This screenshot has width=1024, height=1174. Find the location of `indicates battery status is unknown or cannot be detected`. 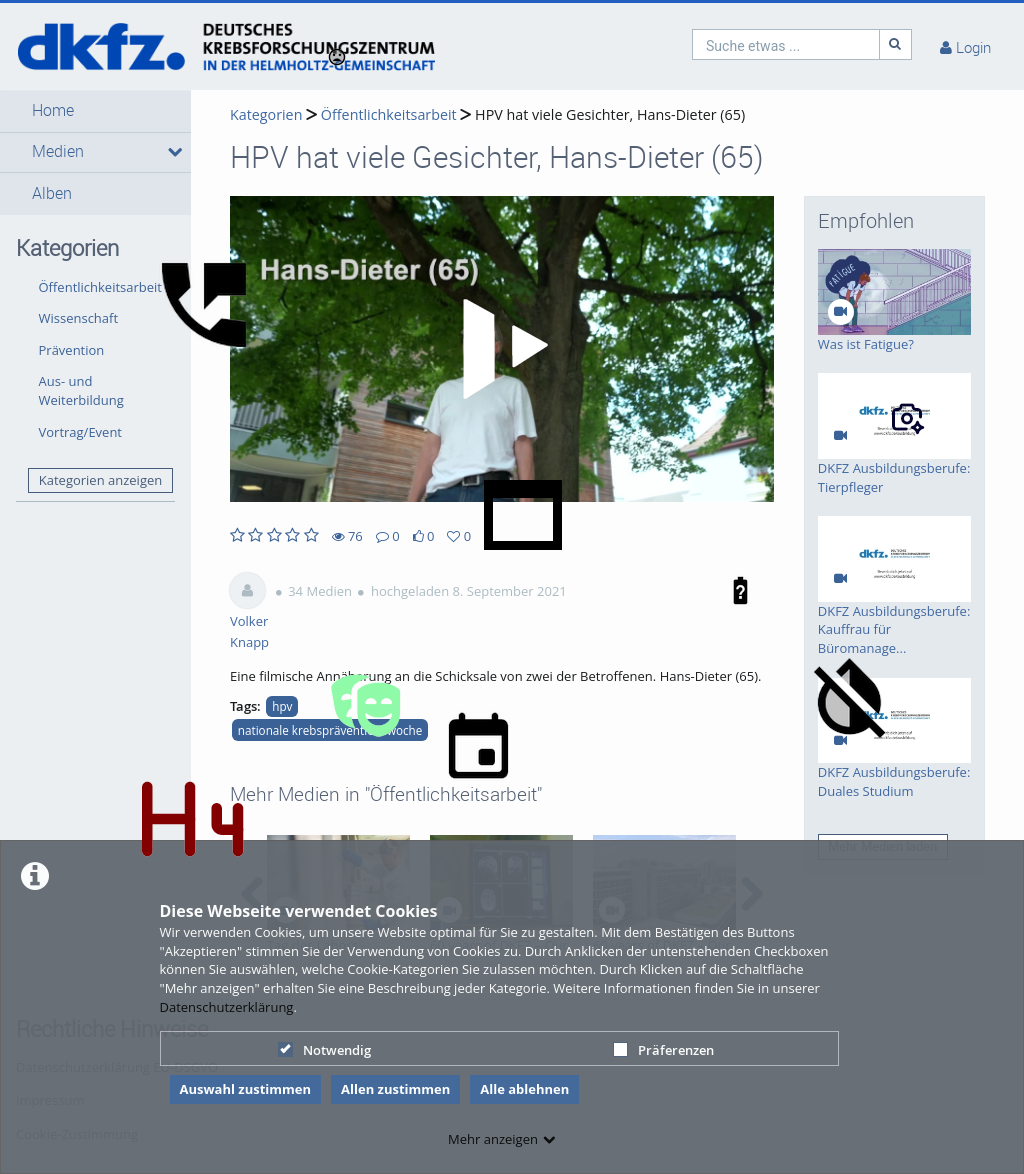

indicates battery status is unknown or cannot be detected is located at coordinates (740, 590).